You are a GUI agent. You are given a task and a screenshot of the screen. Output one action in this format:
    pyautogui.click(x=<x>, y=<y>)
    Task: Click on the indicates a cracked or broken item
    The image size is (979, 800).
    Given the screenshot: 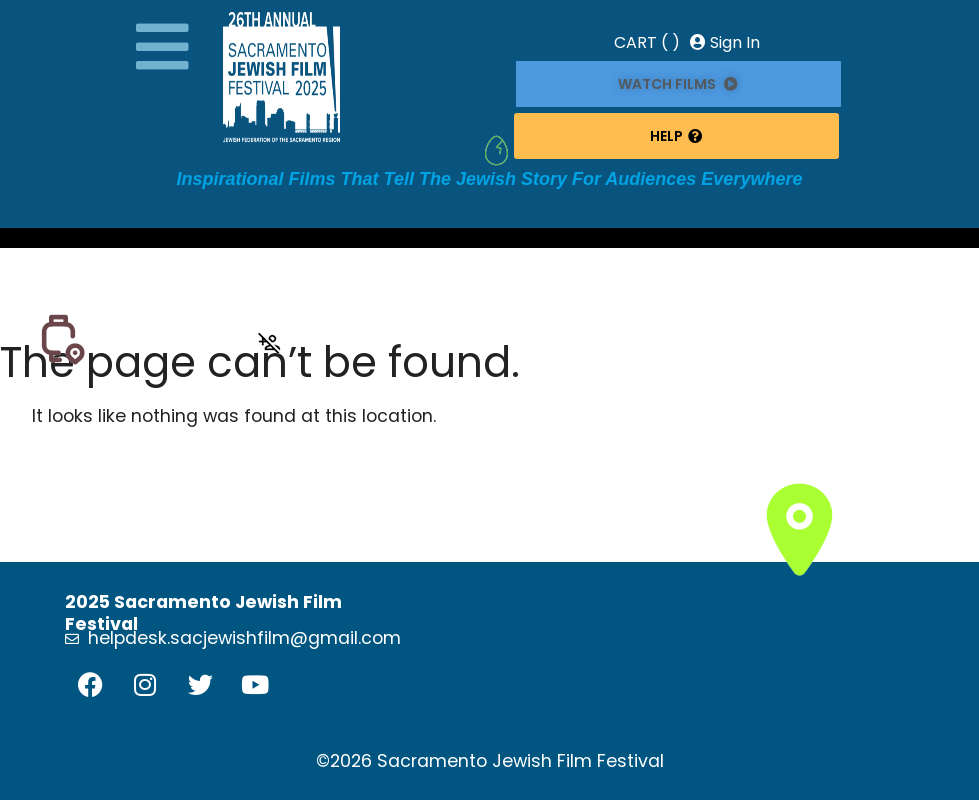 What is the action you would take?
    pyautogui.click(x=496, y=150)
    